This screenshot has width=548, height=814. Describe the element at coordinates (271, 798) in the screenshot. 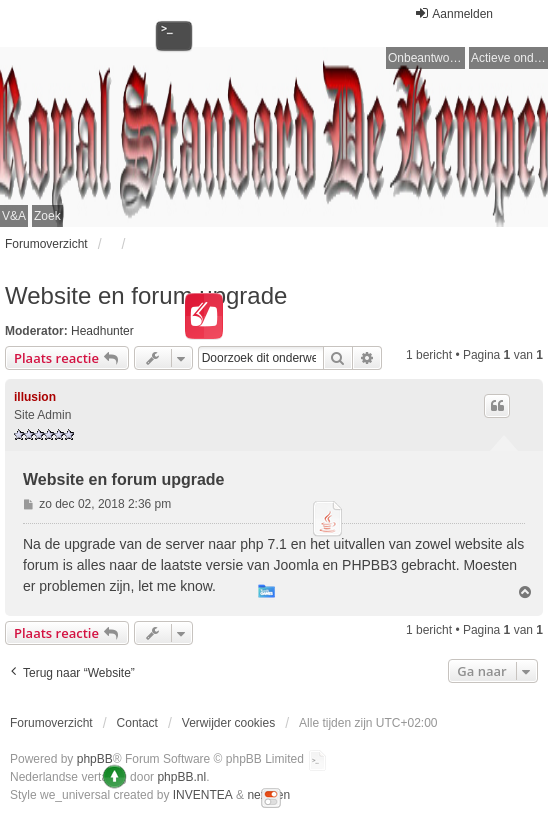

I see `open system settings or preferences` at that location.